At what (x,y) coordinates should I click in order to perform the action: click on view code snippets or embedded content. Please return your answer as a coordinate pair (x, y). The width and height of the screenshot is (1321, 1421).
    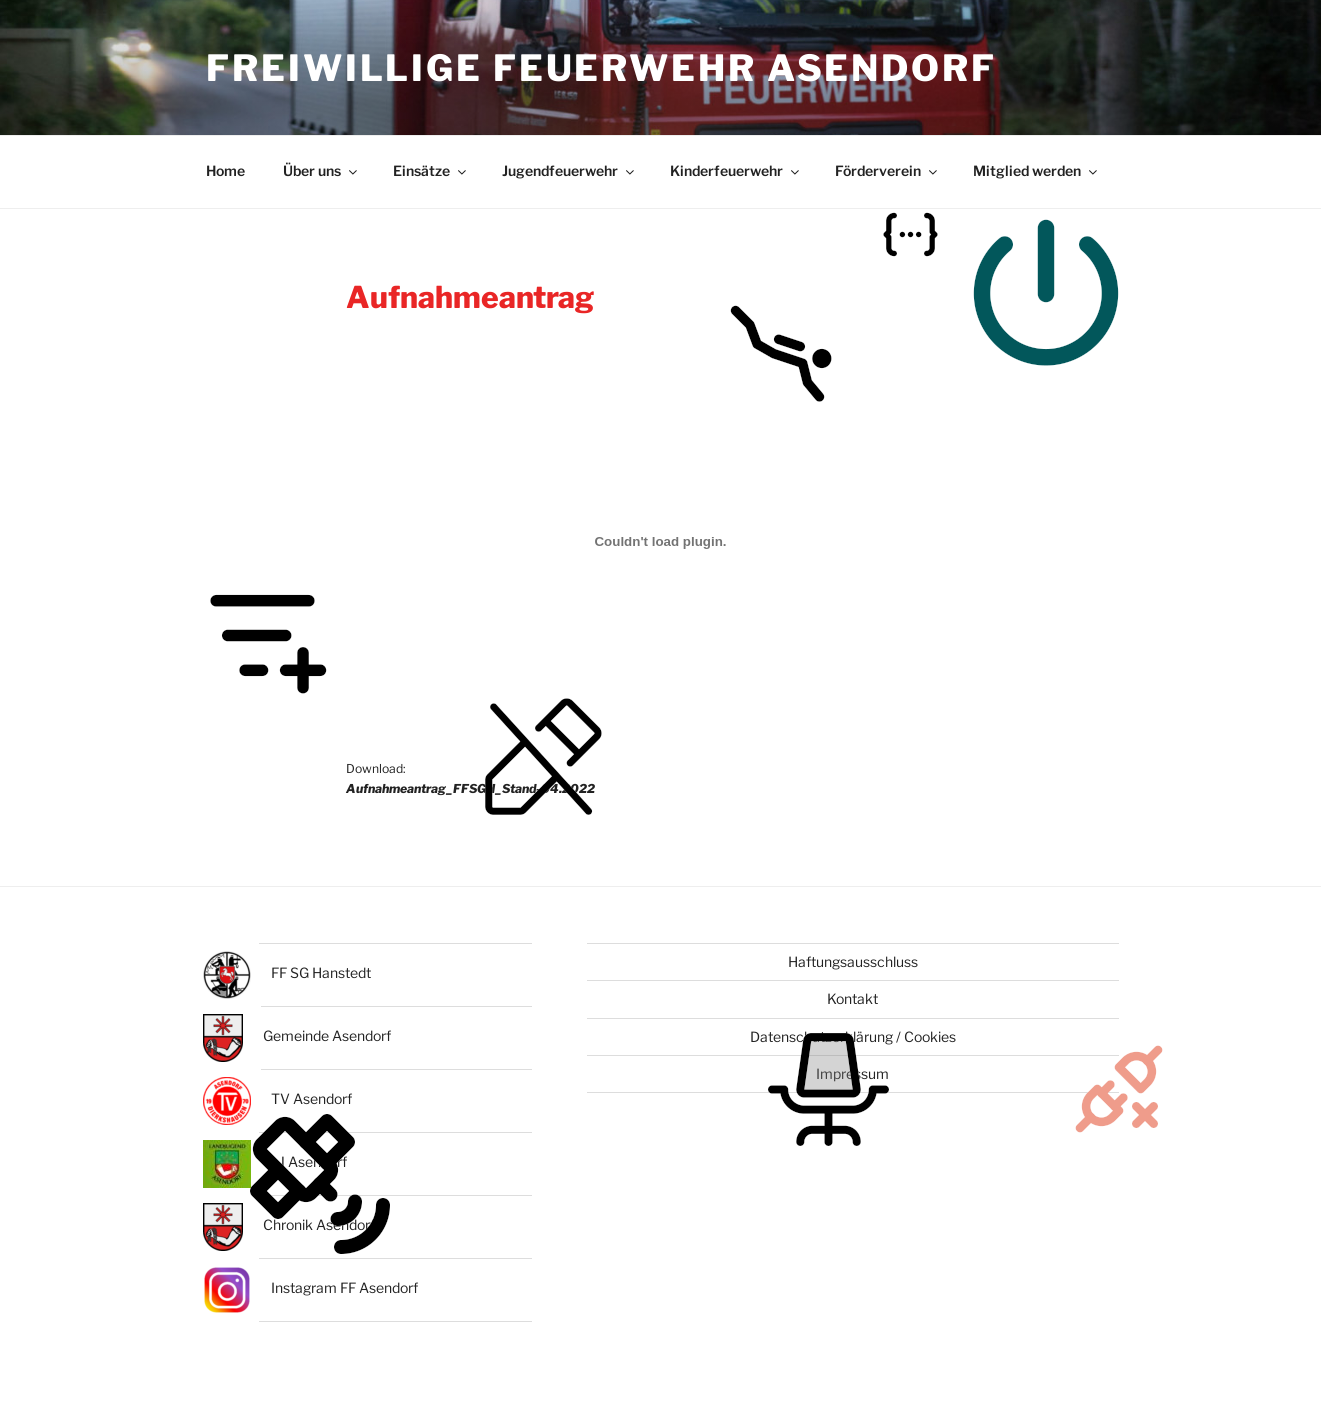
    Looking at the image, I should click on (910, 234).